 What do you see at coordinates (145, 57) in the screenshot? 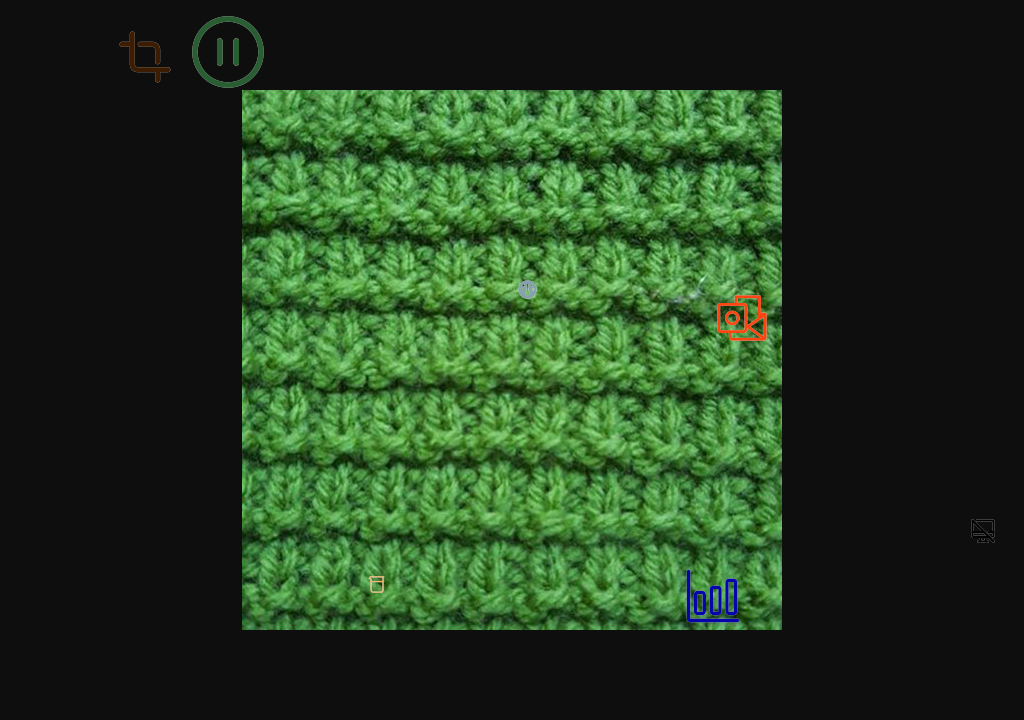
I see `crop an image or photo` at bounding box center [145, 57].